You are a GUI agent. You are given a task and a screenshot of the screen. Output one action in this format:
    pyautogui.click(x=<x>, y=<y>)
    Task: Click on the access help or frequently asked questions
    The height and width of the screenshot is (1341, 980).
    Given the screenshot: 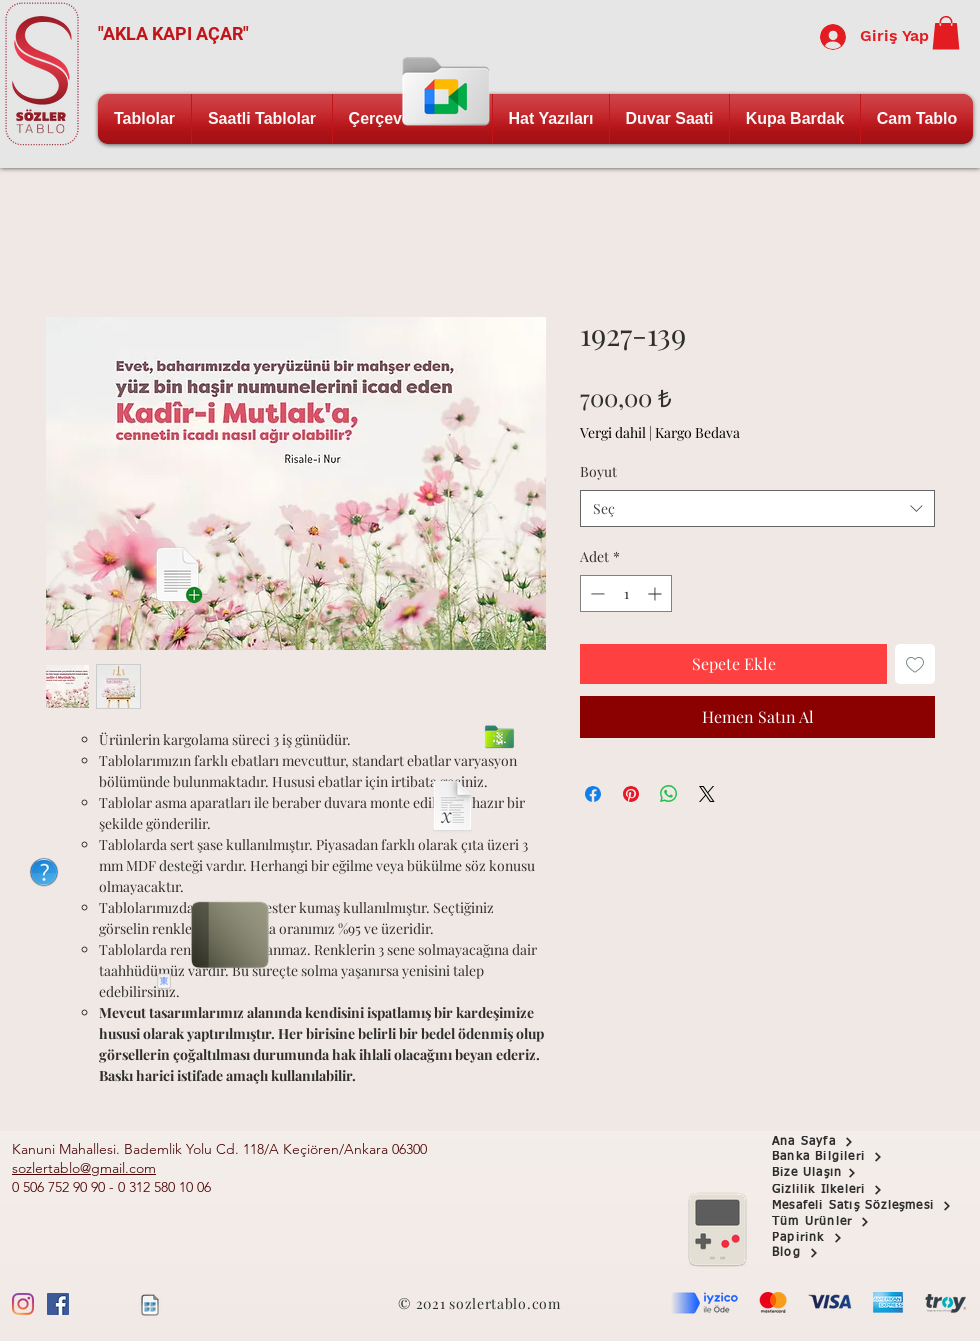 What is the action you would take?
    pyautogui.click(x=44, y=872)
    